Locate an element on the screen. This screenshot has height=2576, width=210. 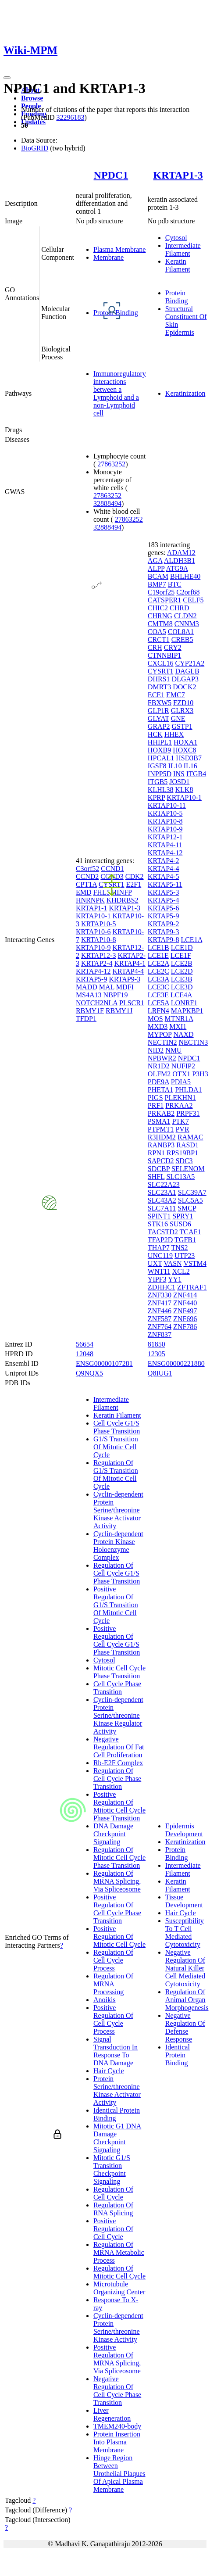
indicates a workflow or process flow direction is located at coordinates (96, 585).